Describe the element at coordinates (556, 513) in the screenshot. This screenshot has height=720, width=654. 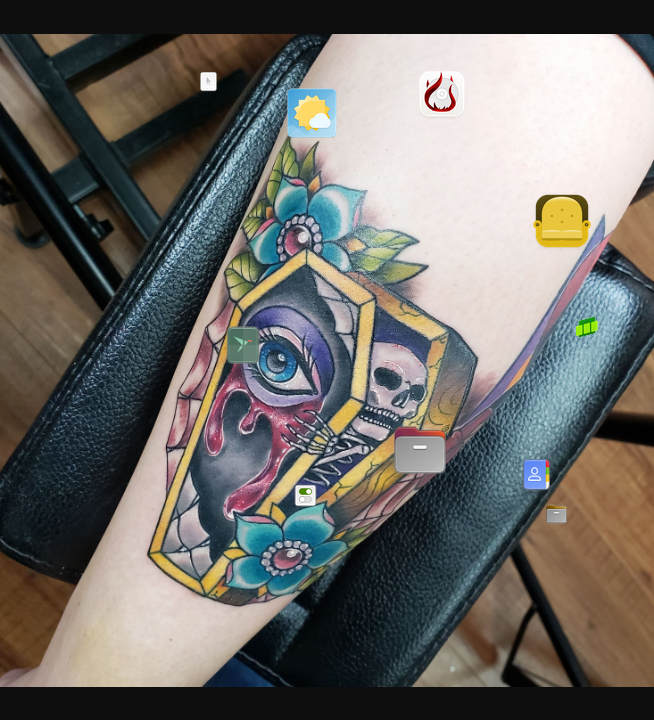
I see `open the file manager` at that location.